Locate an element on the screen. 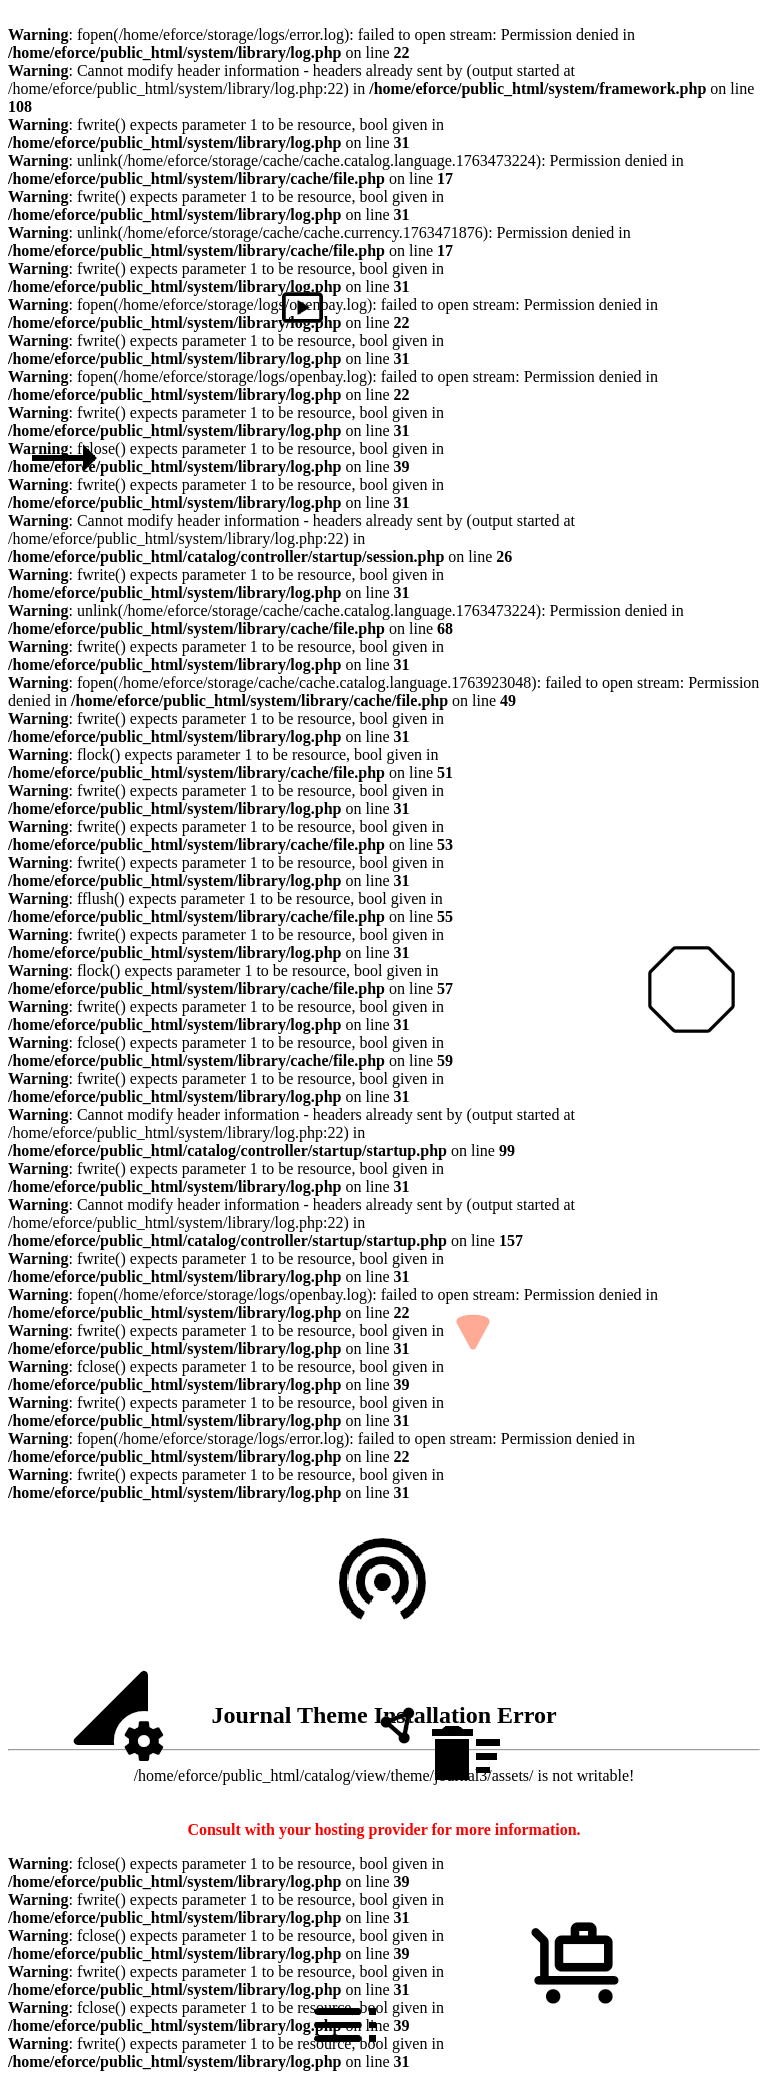  stop or warning indicator is located at coordinates (691, 989).